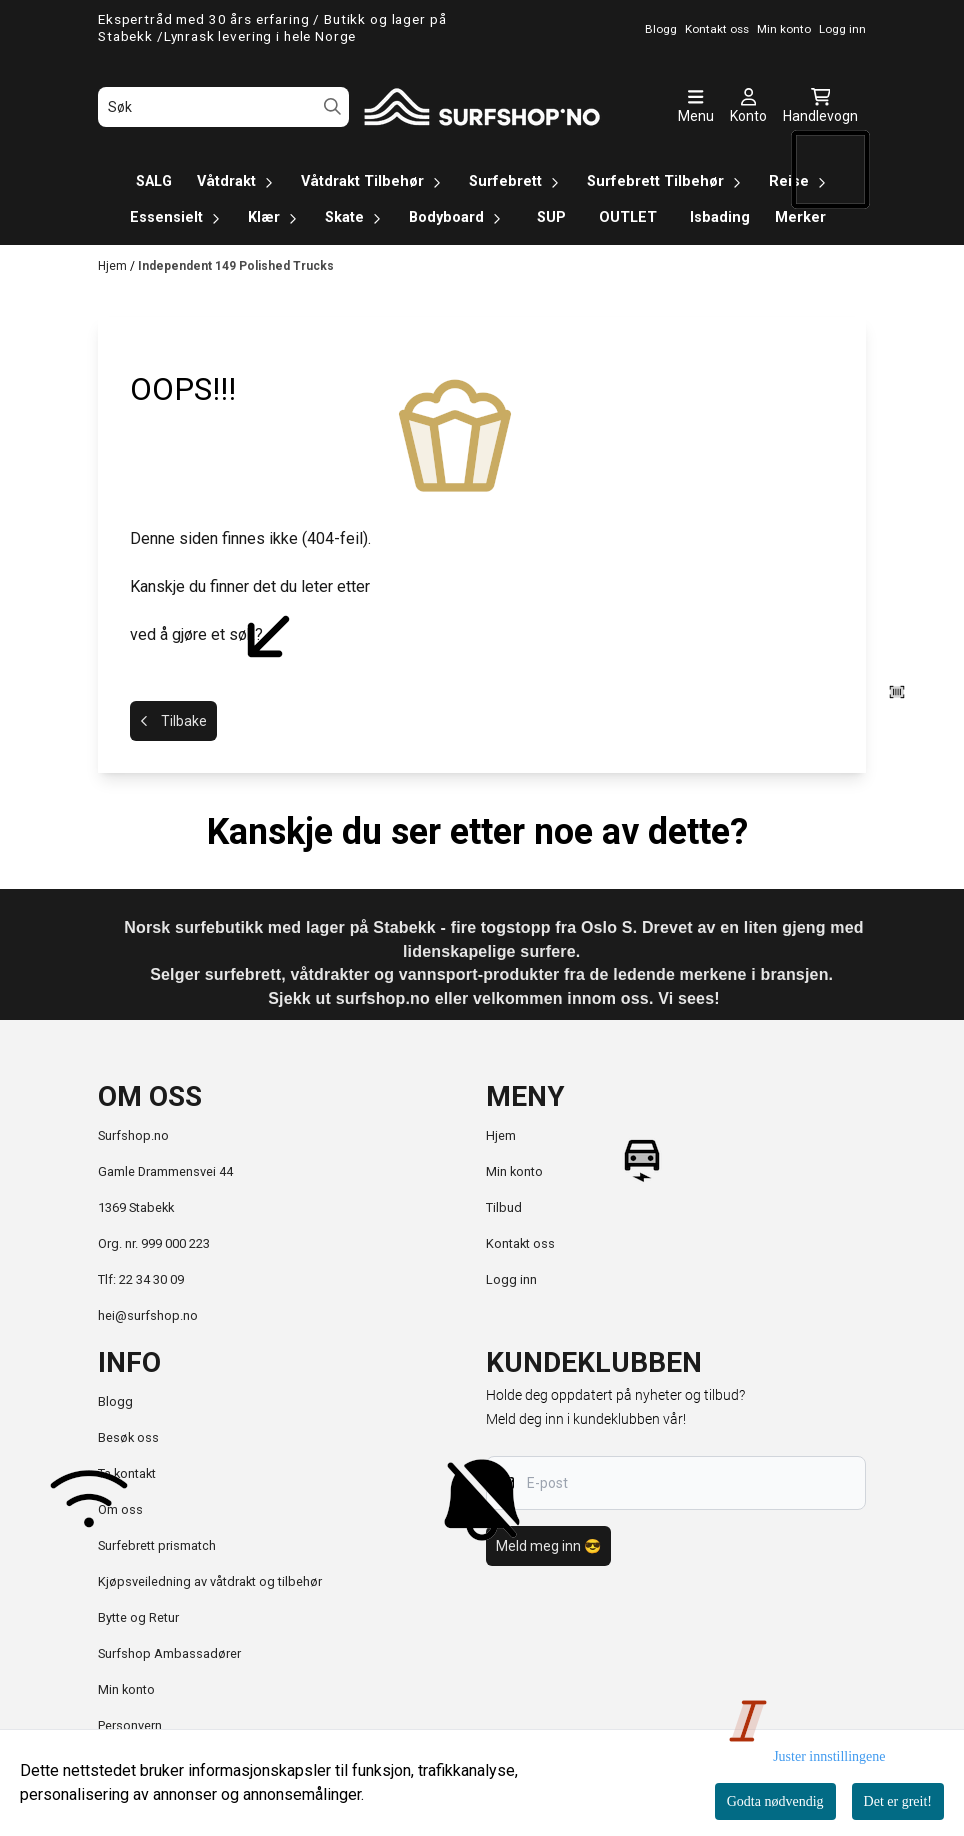 Image resolution: width=964 pixels, height=1836 pixels. What do you see at coordinates (642, 1161) in the screenshot?
I see `find nearby electric vehicle charging stations` at bounding box center [642, 1161].